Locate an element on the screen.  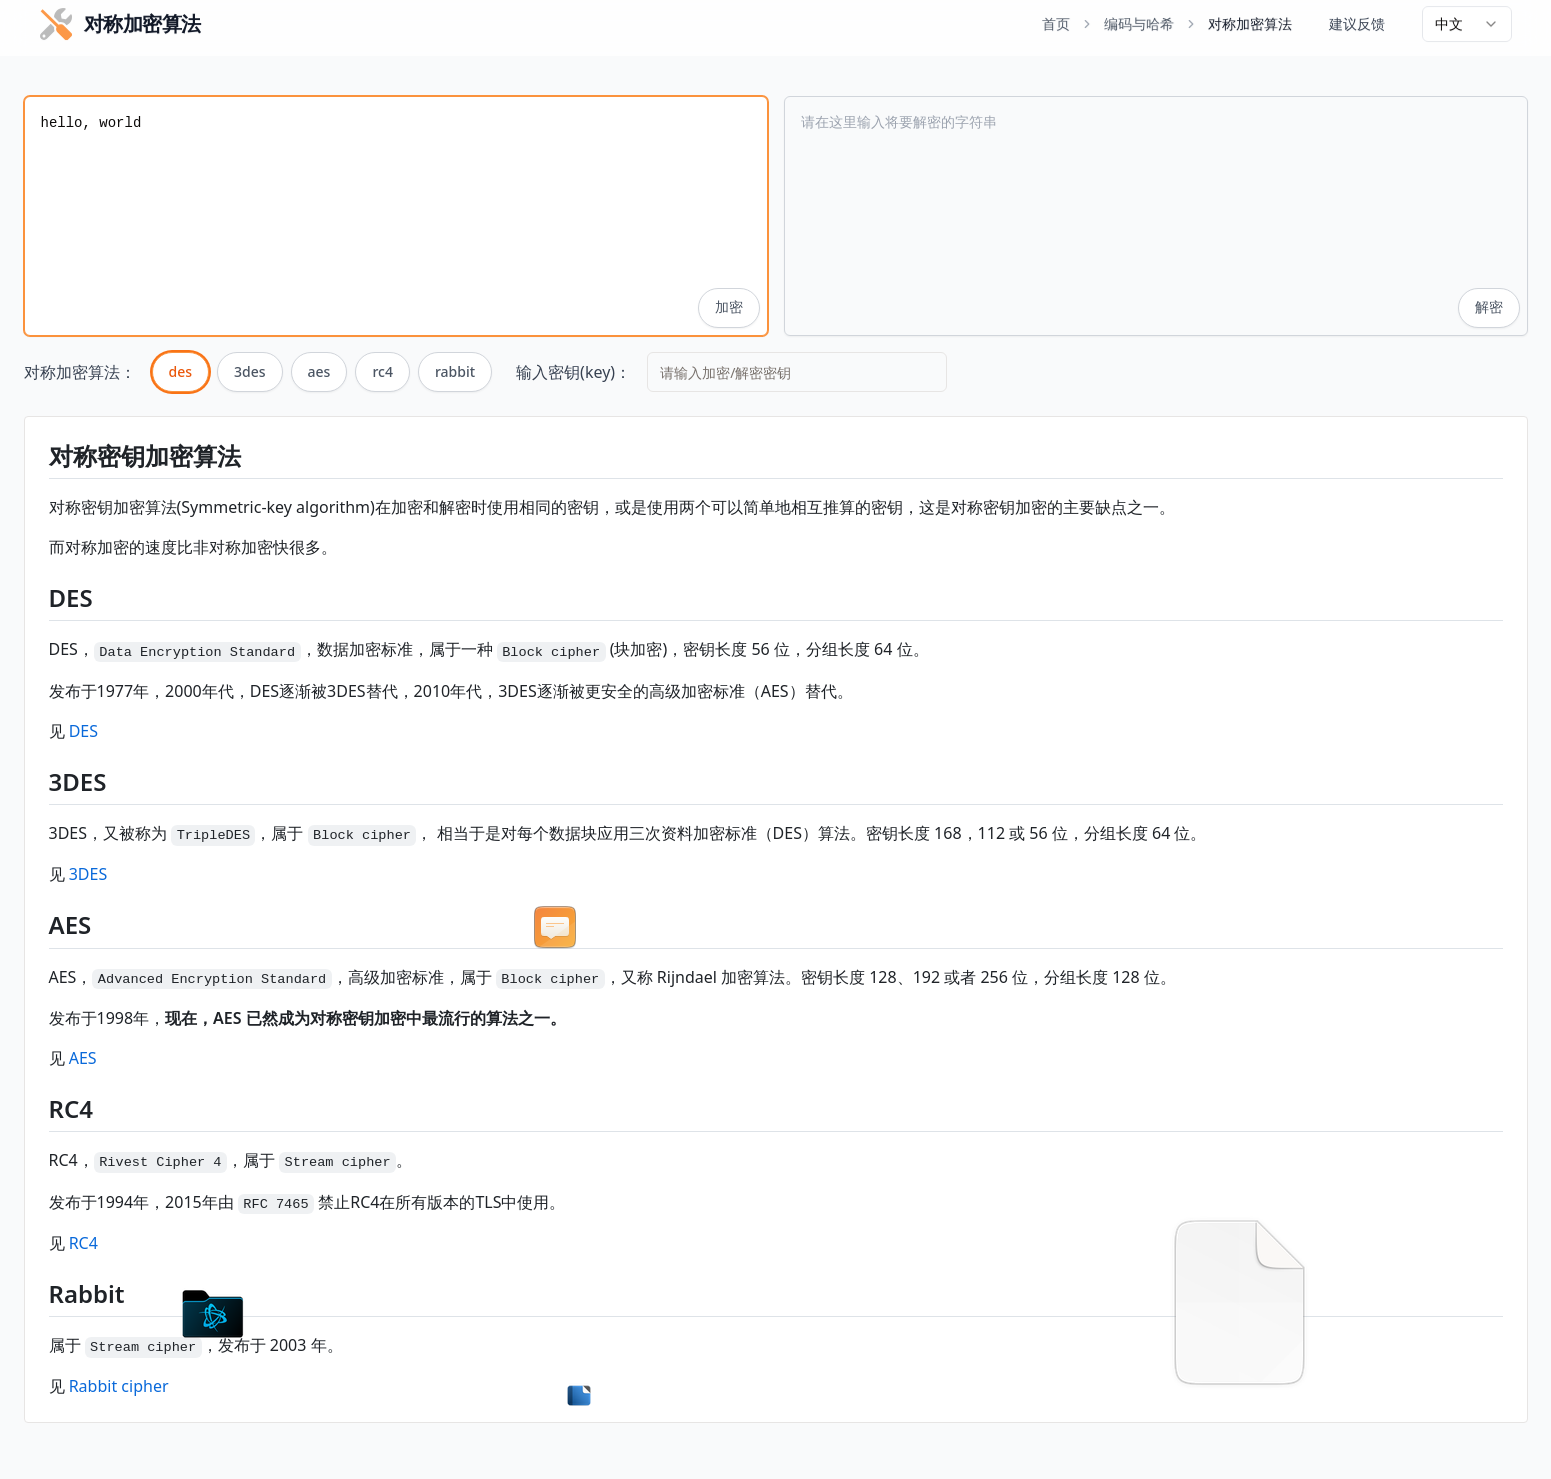
preview a text file before opening is located at coordinates (1239, 1302).